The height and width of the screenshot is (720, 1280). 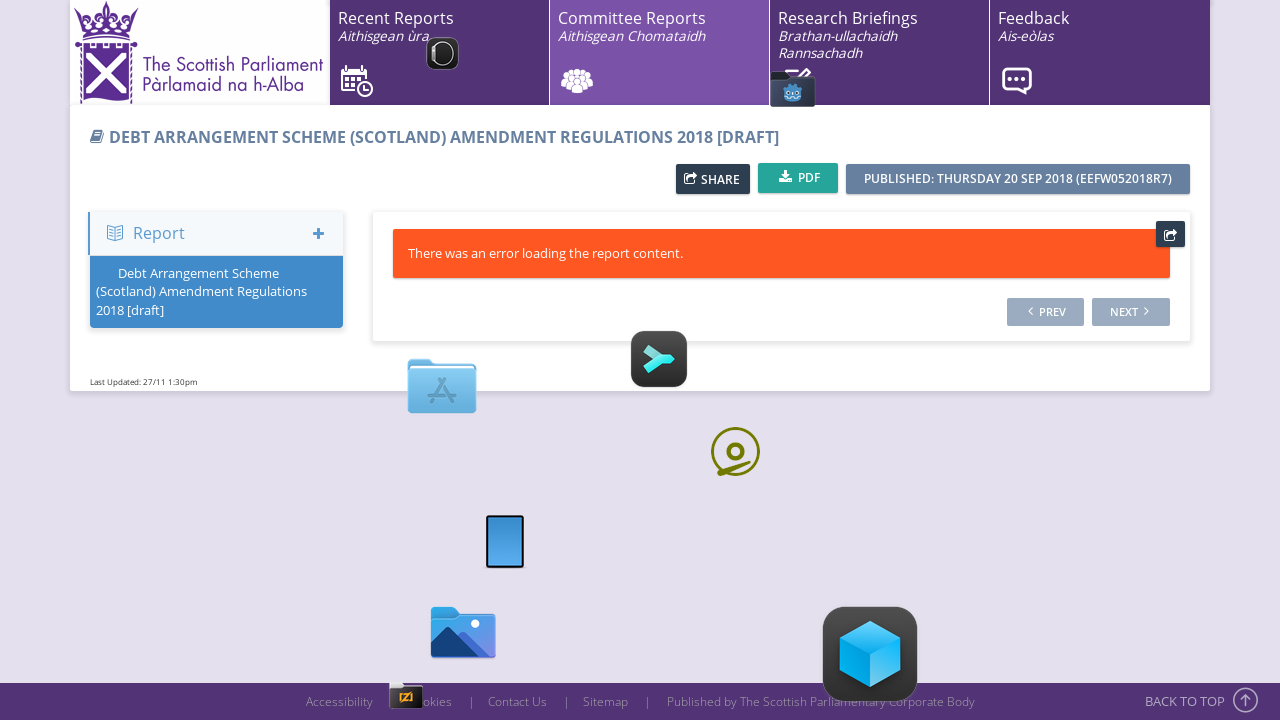 I want to click on open sublime merge git client, so click(x=659, y=359).